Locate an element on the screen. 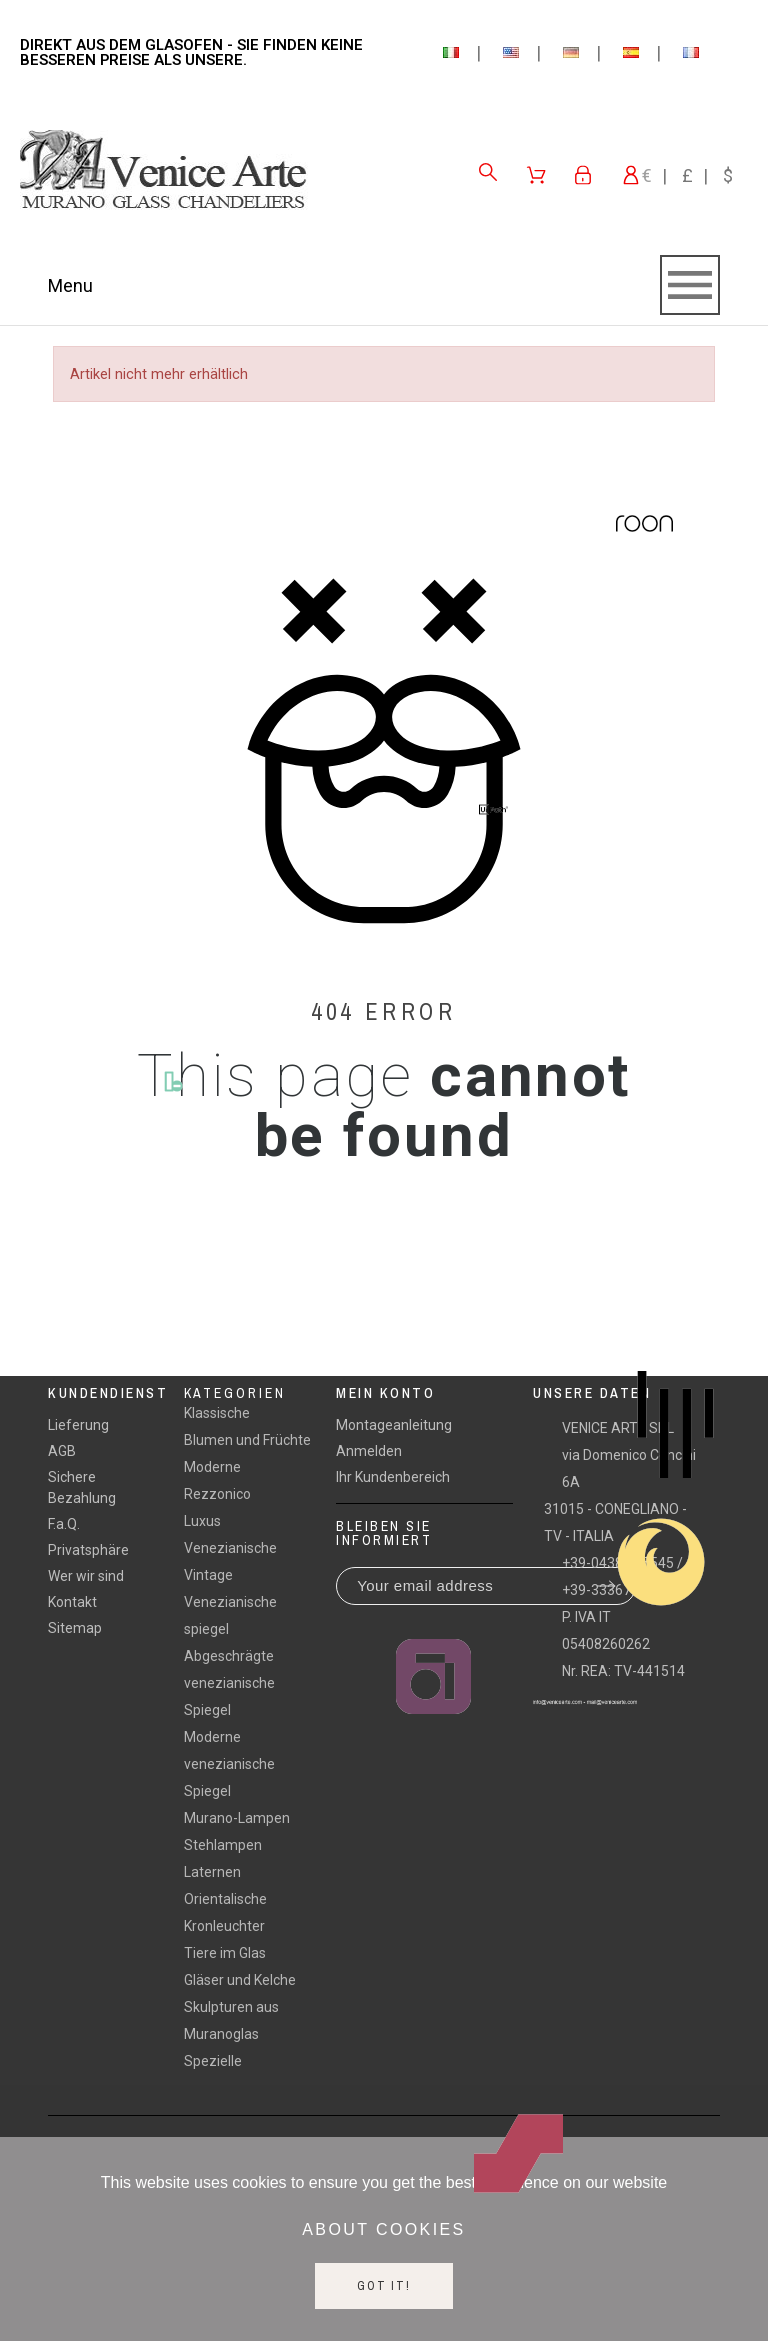 The height and width of the screenshot is (2341, 768). UiPath automation platform logo is located at coordinates (493, 809).